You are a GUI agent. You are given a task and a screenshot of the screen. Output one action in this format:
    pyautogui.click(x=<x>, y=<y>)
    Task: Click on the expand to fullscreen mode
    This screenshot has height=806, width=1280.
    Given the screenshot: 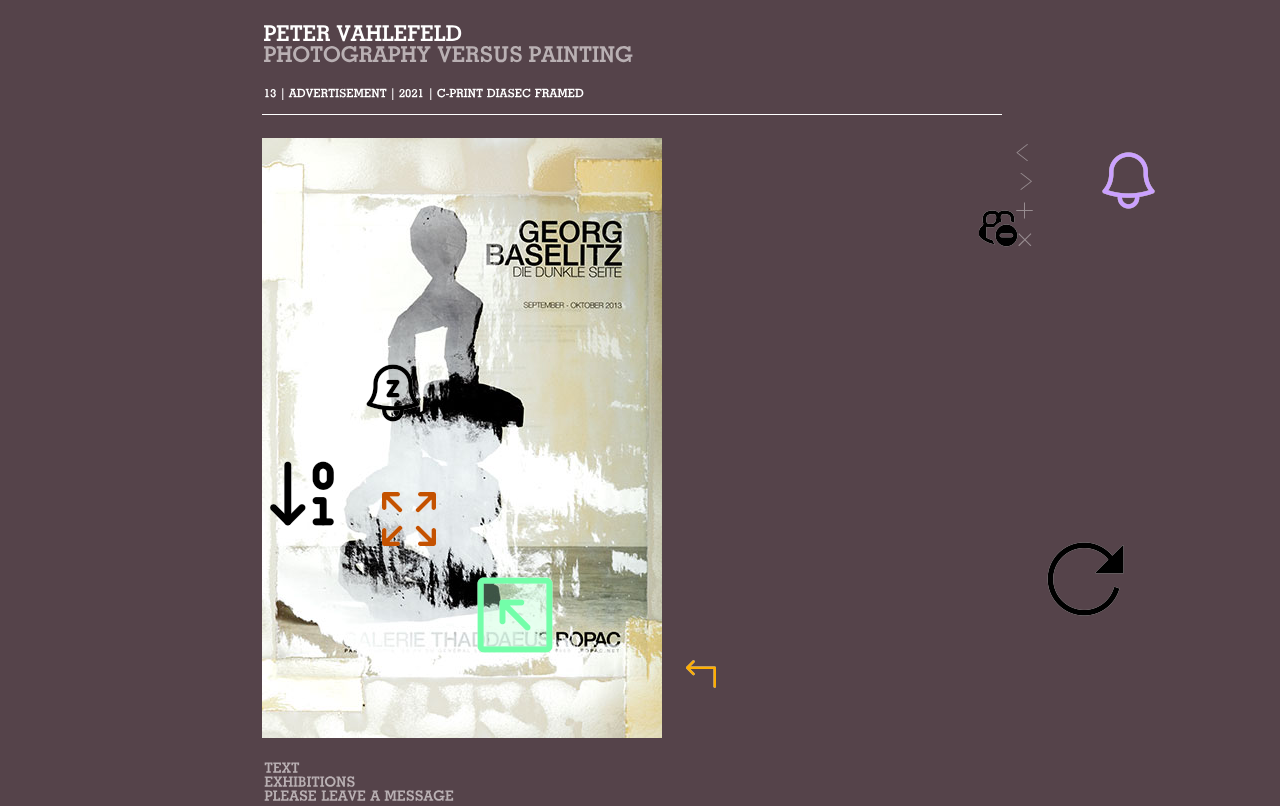 What is the action you would take?
    pyautogui.click(x=409, y=519)
    